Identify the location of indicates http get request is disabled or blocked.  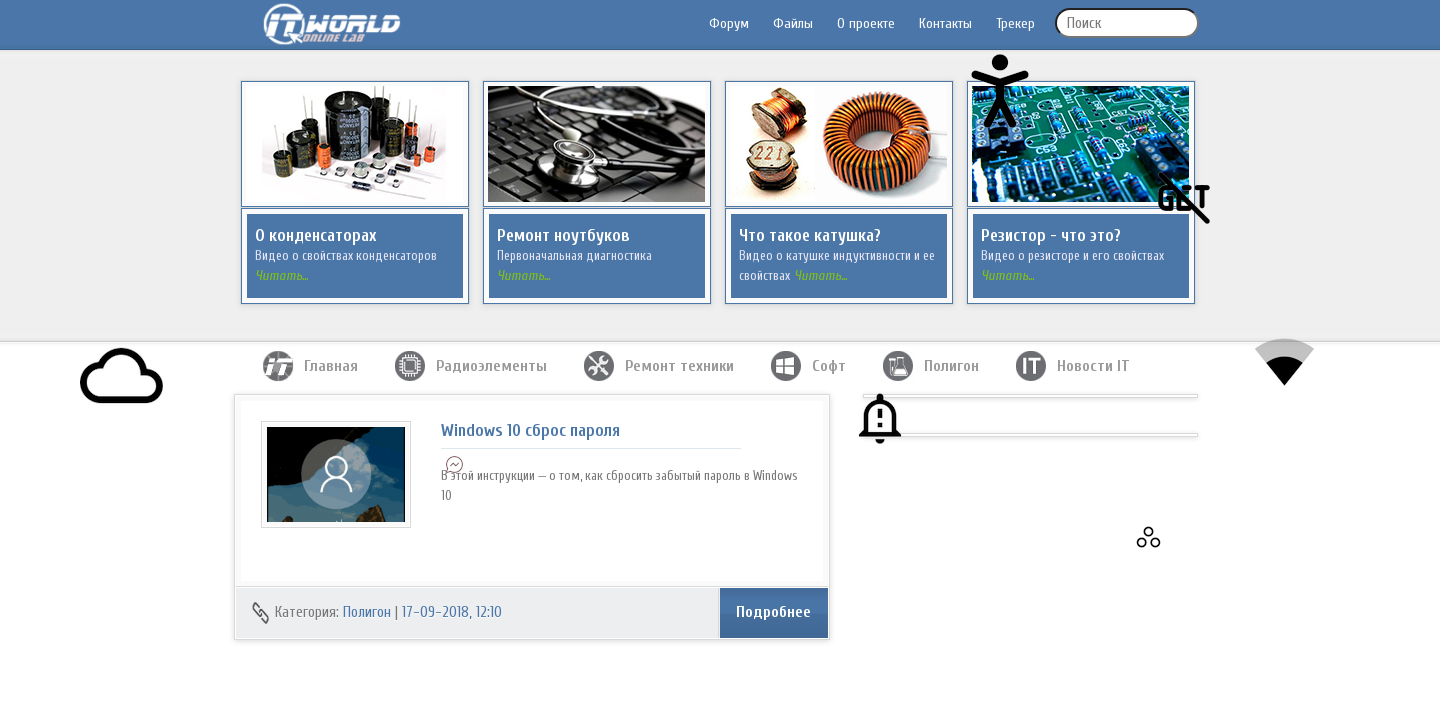
(1184, 198).